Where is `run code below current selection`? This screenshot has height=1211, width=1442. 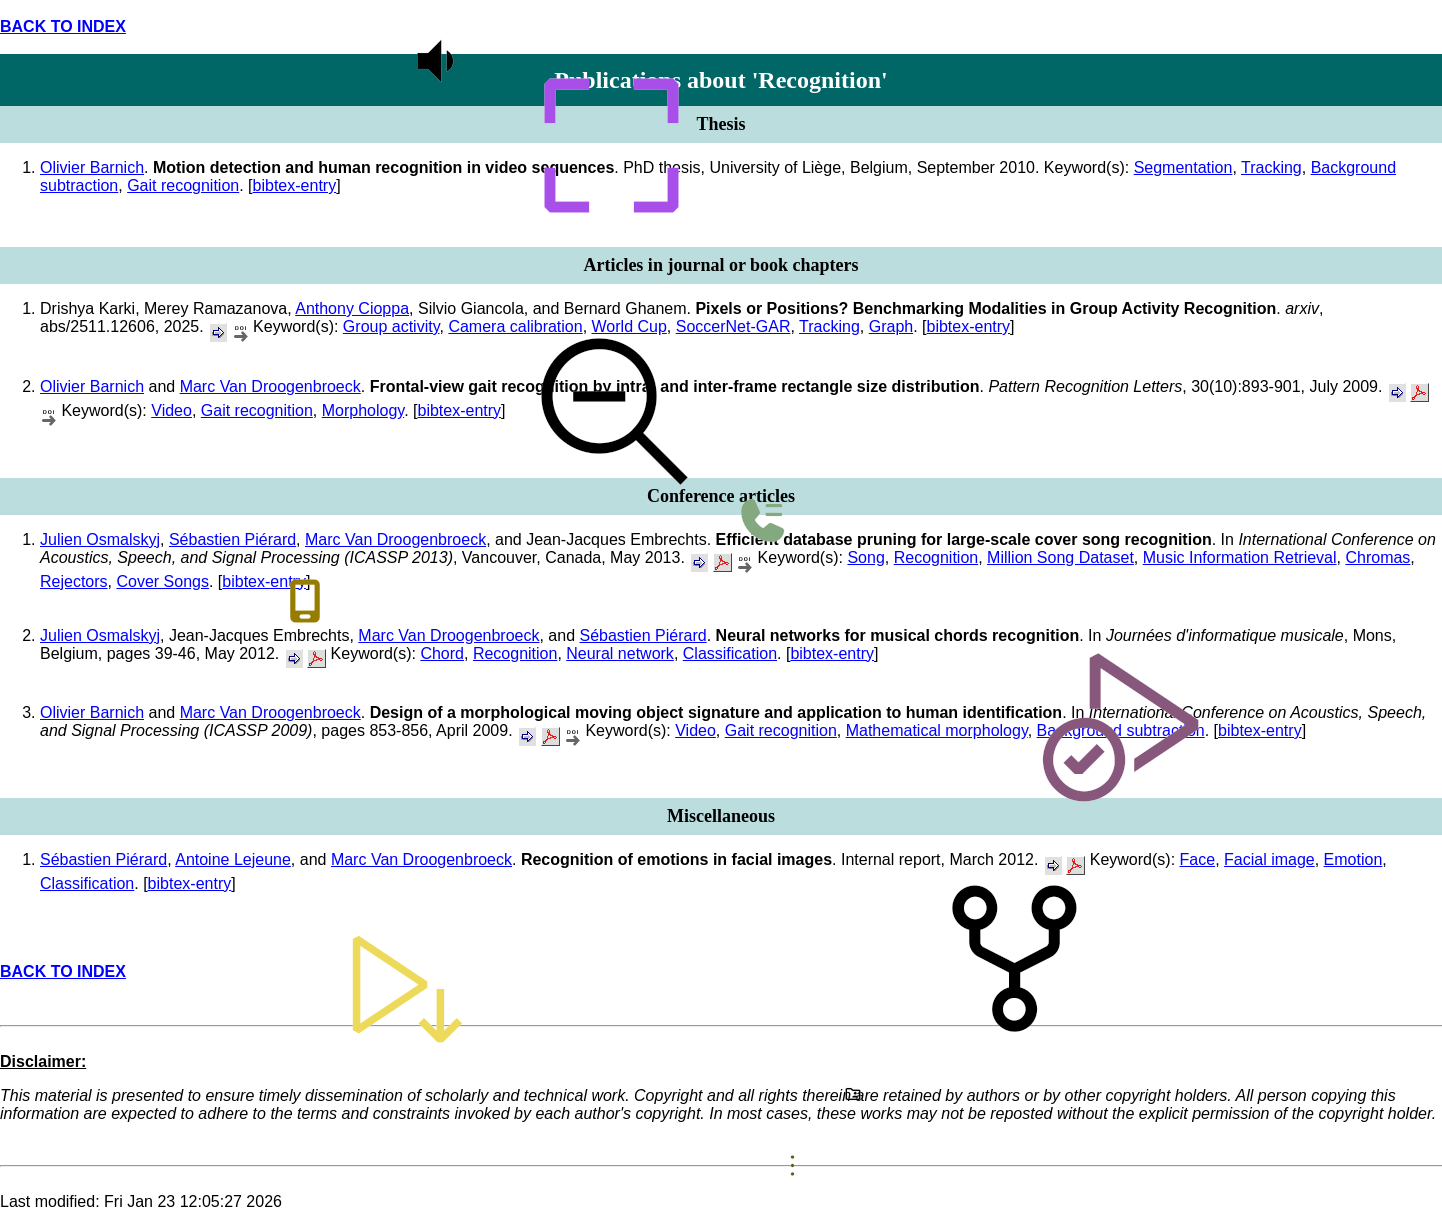 run code below current selection is located at coordinates (406, 989).